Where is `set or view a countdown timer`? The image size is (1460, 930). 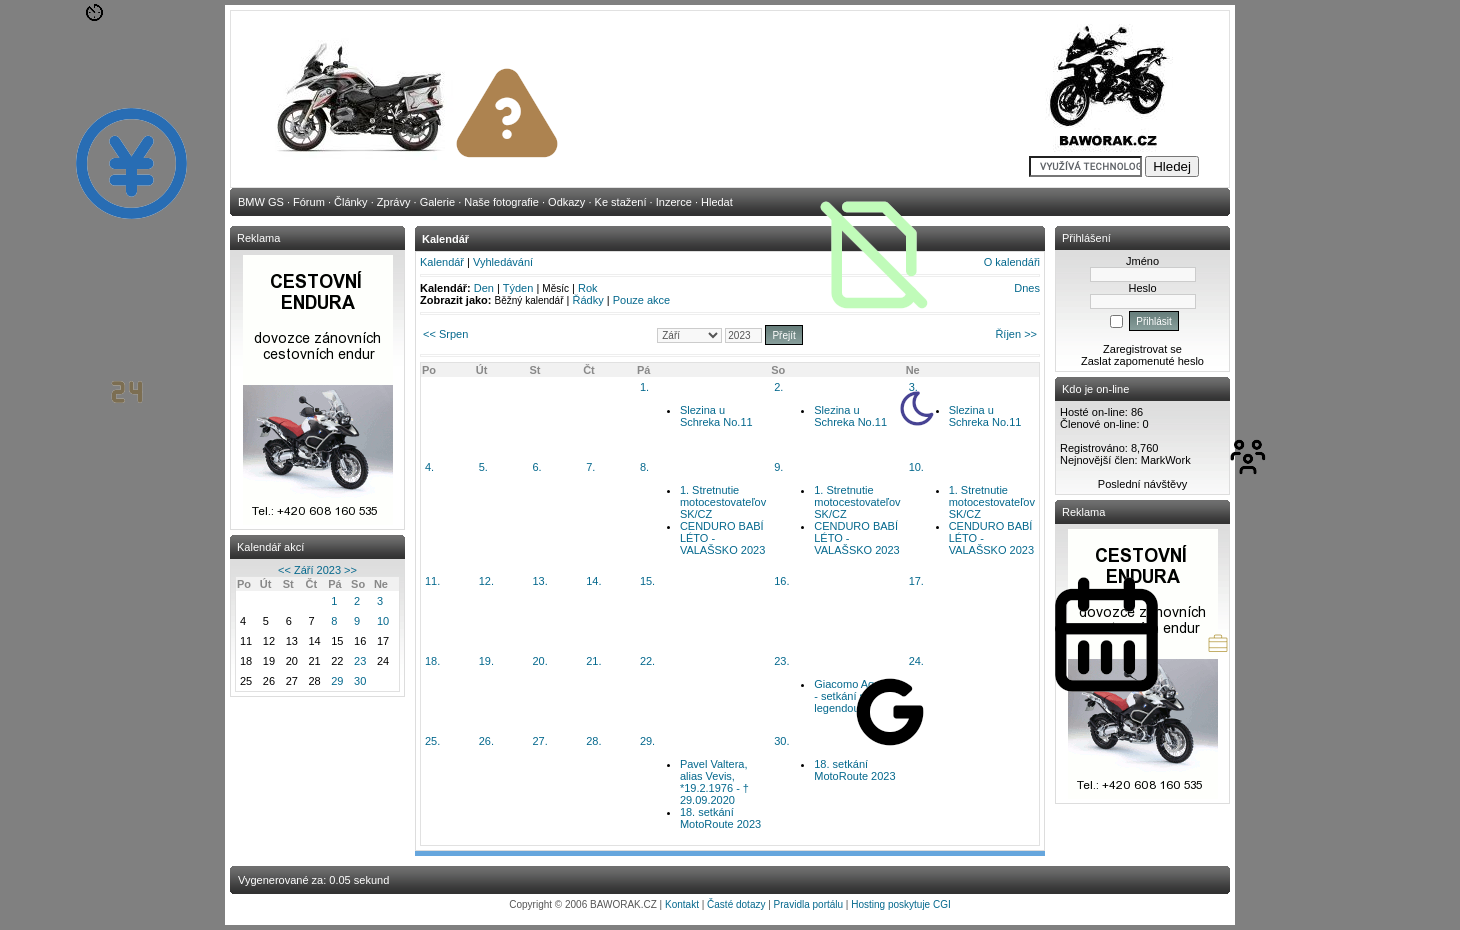 set or view a countdown timer is located at coordinates (94, 12).